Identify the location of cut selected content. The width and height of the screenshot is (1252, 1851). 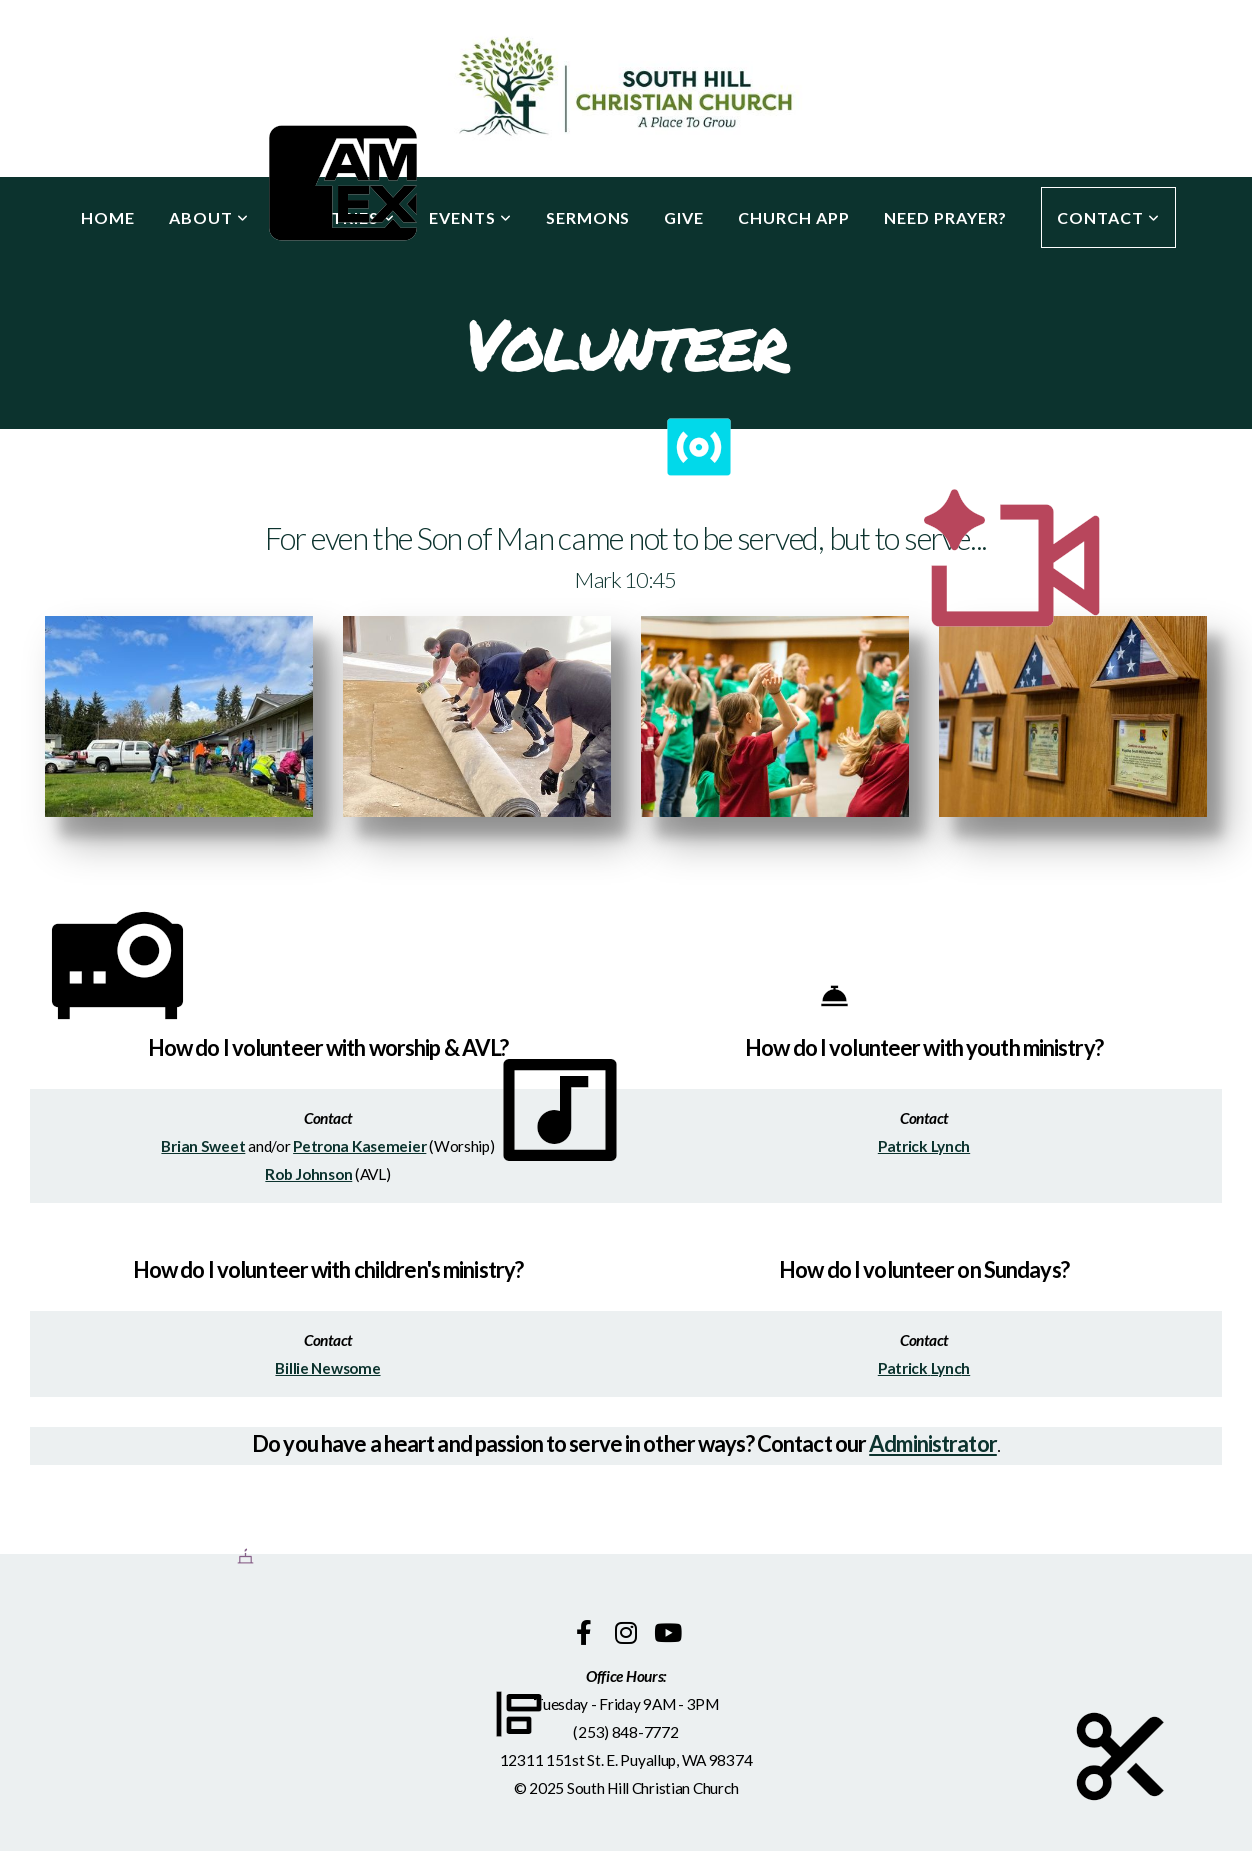
(1120, 1756).